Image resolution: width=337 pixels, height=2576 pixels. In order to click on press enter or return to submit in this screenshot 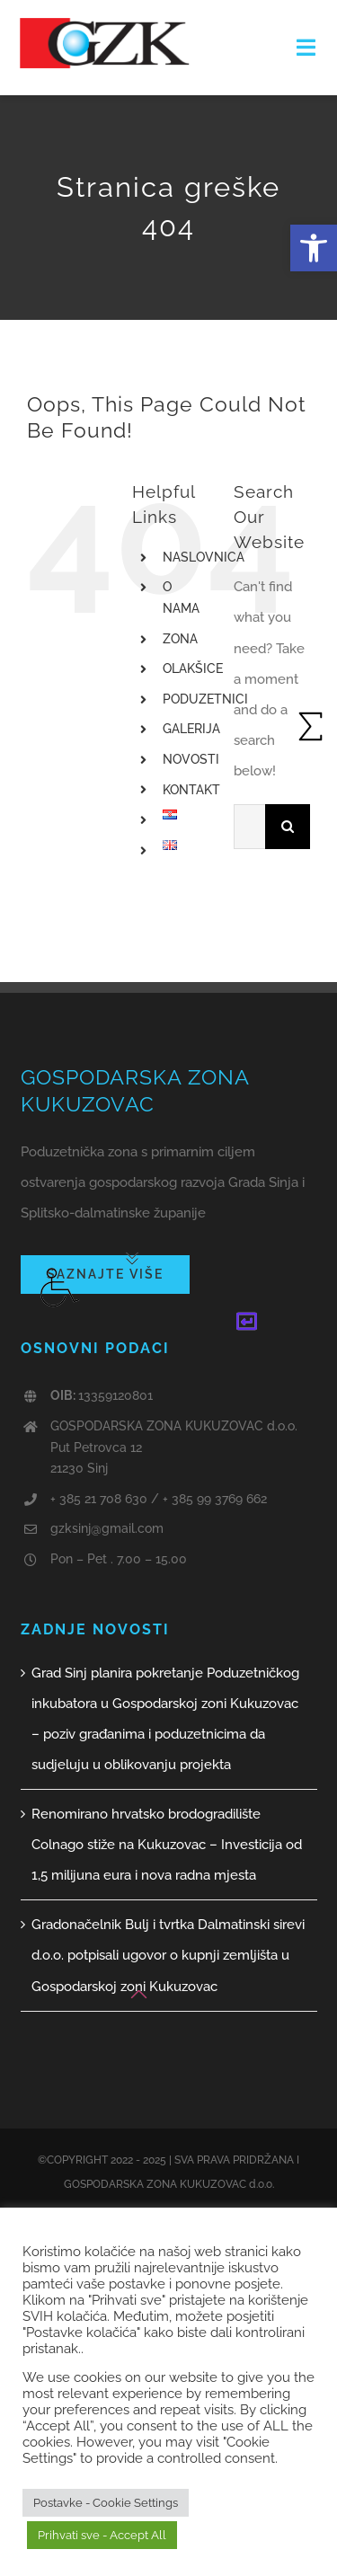, I will do `click(246, 1321)`.